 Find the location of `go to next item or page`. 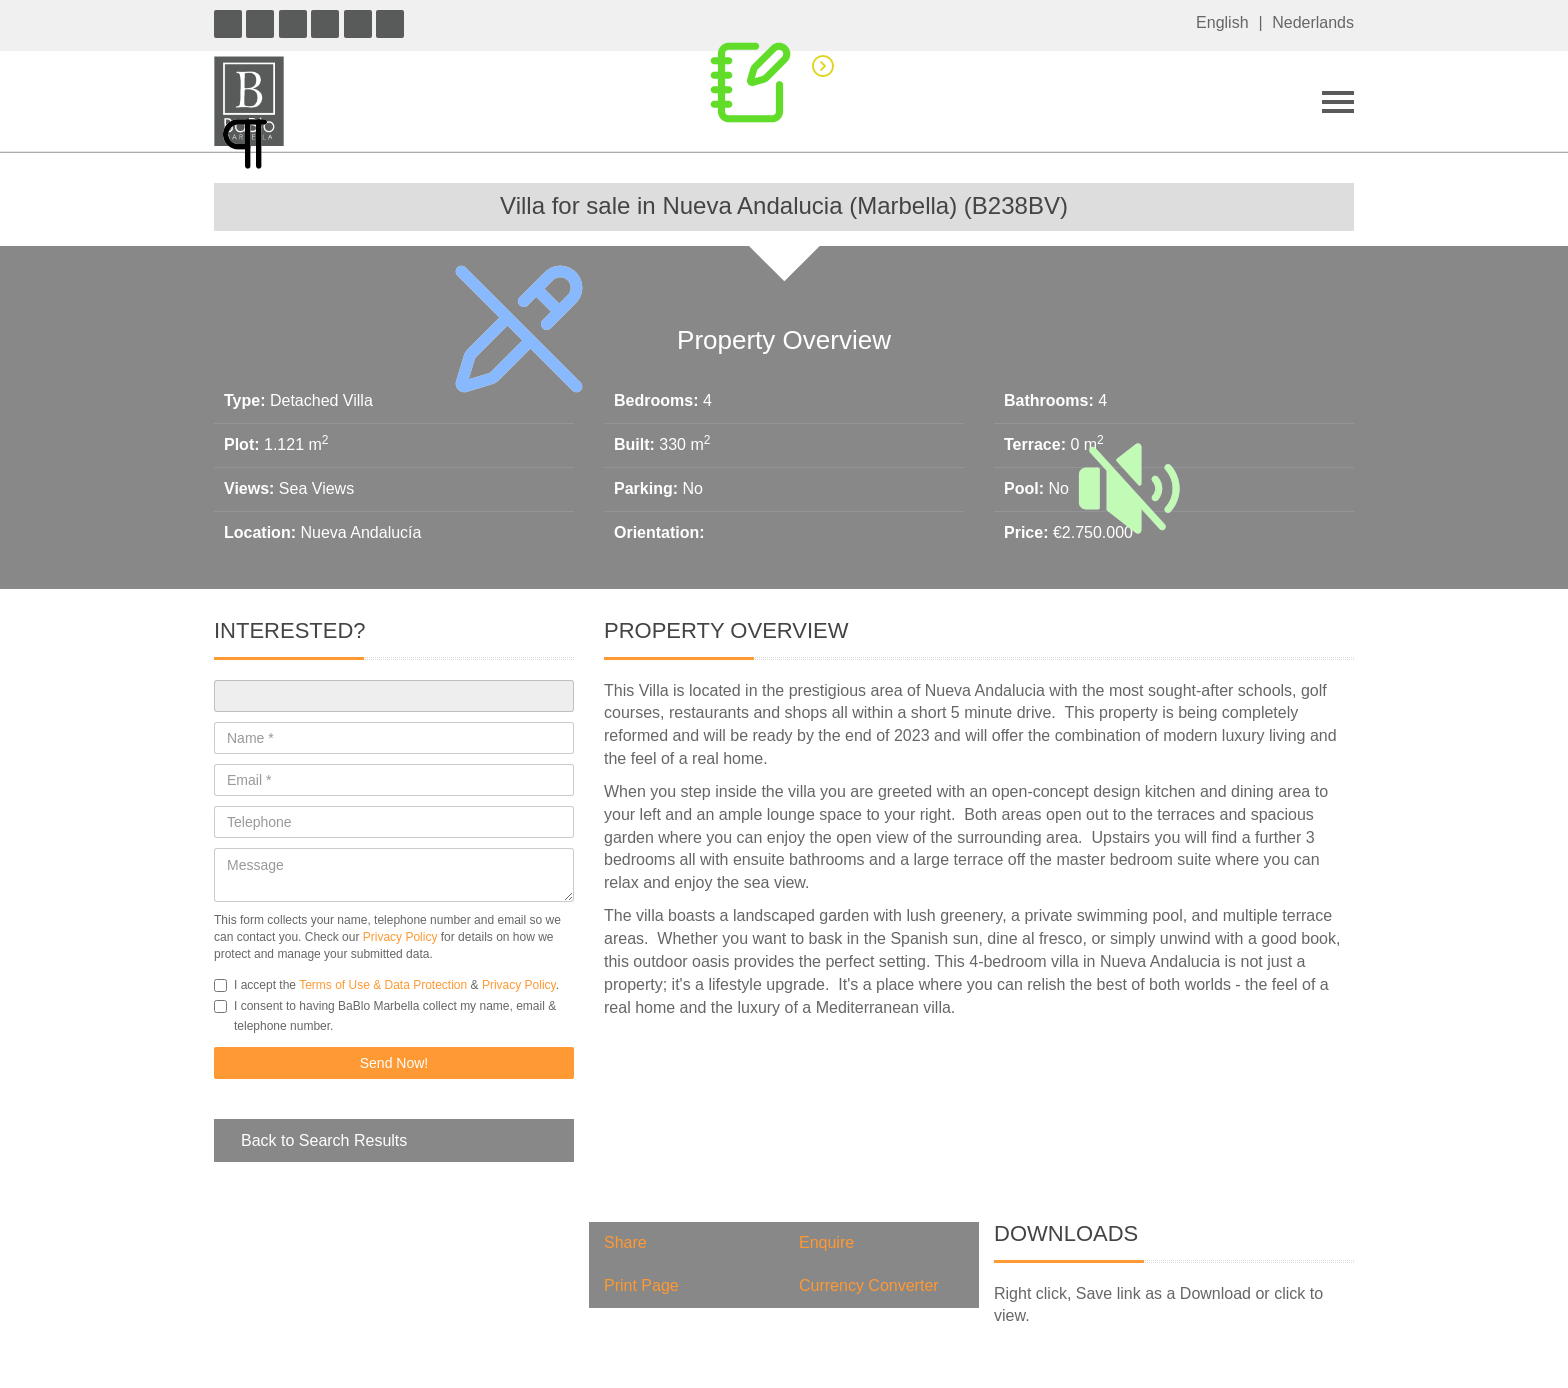

go to next item or page is located at coordinates (823, 66).